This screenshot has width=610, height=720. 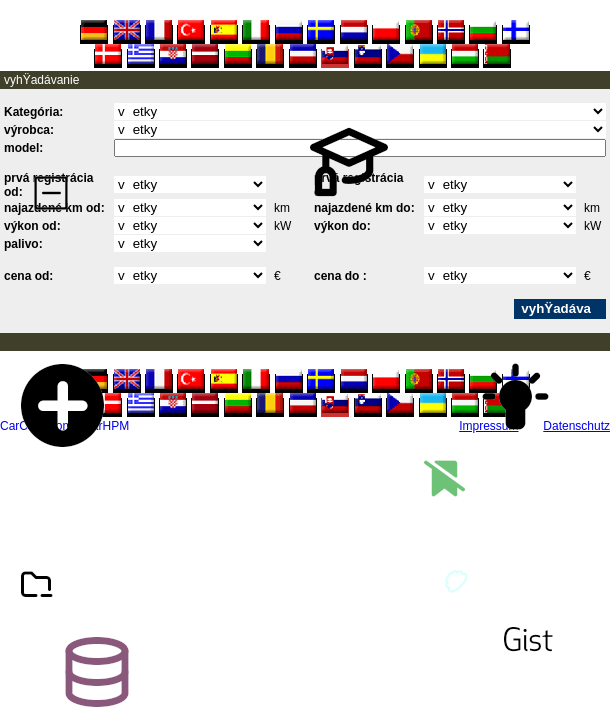 What do you see at coordinates (529, 639) in the screenshot?
I see `open github gist to share code snippets` at bounding box center [529, 639].